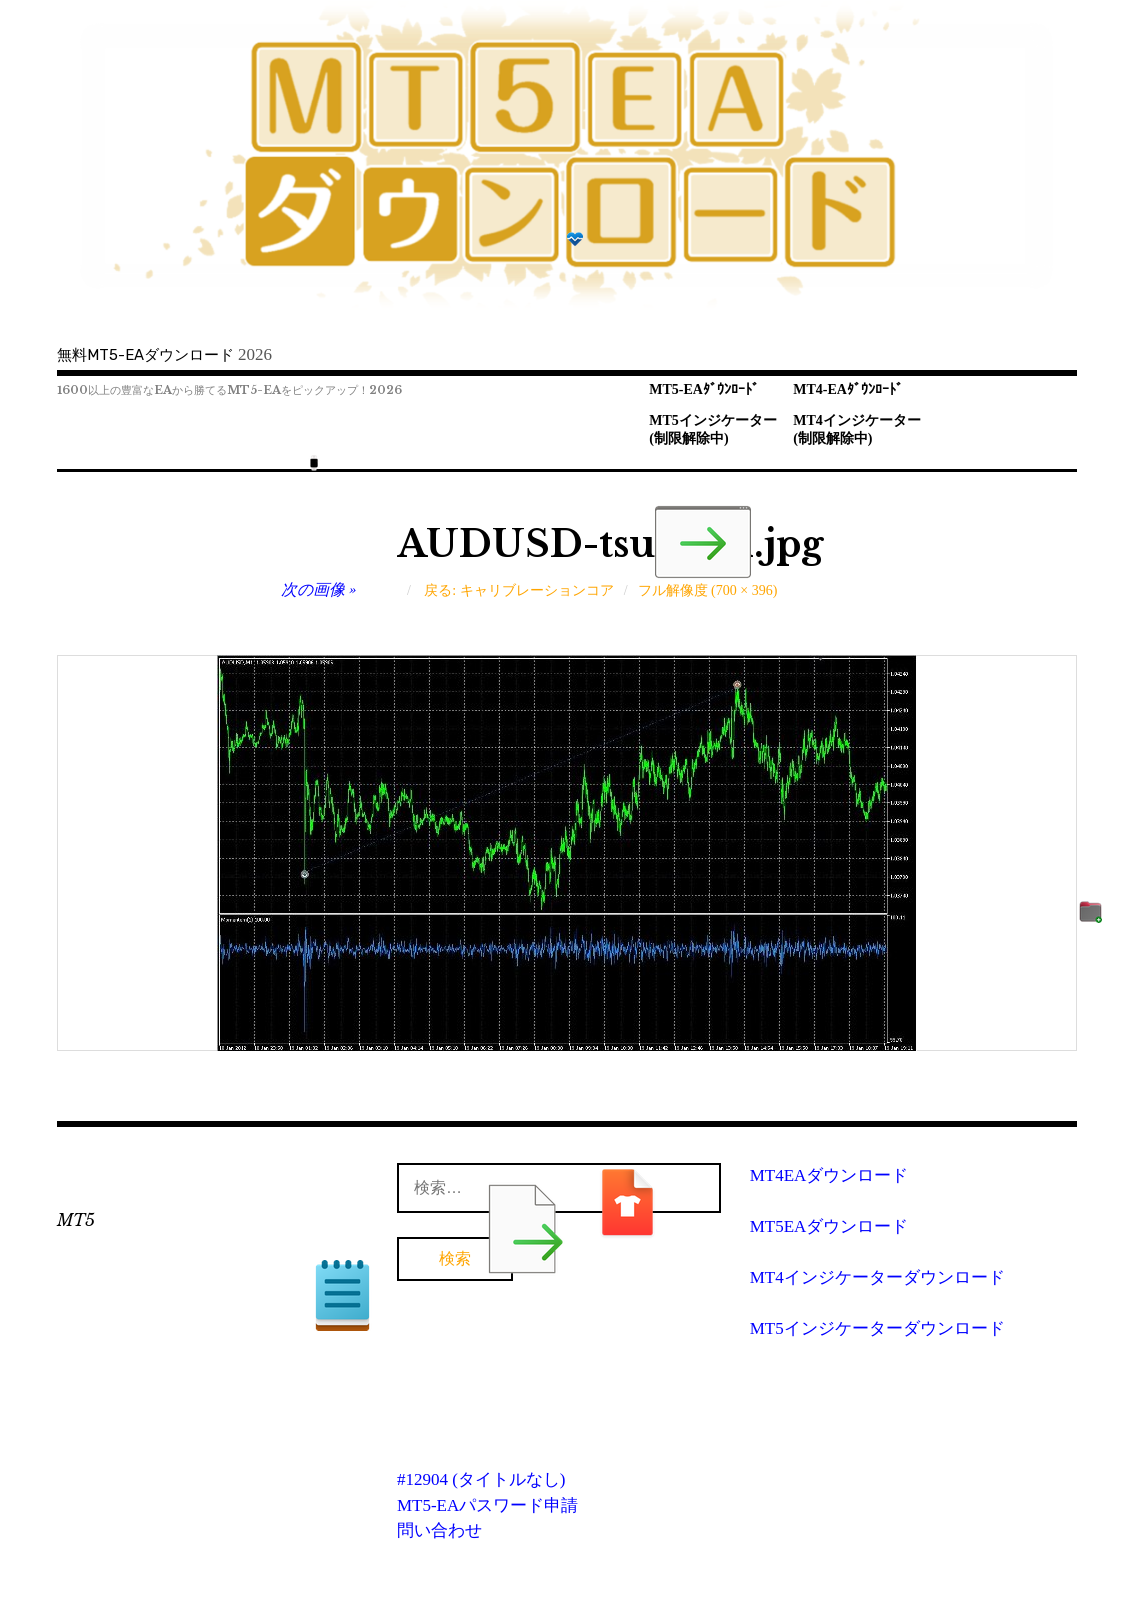 The image size is (1134, 1604). I want to click on open the health app, so click(575, 239).